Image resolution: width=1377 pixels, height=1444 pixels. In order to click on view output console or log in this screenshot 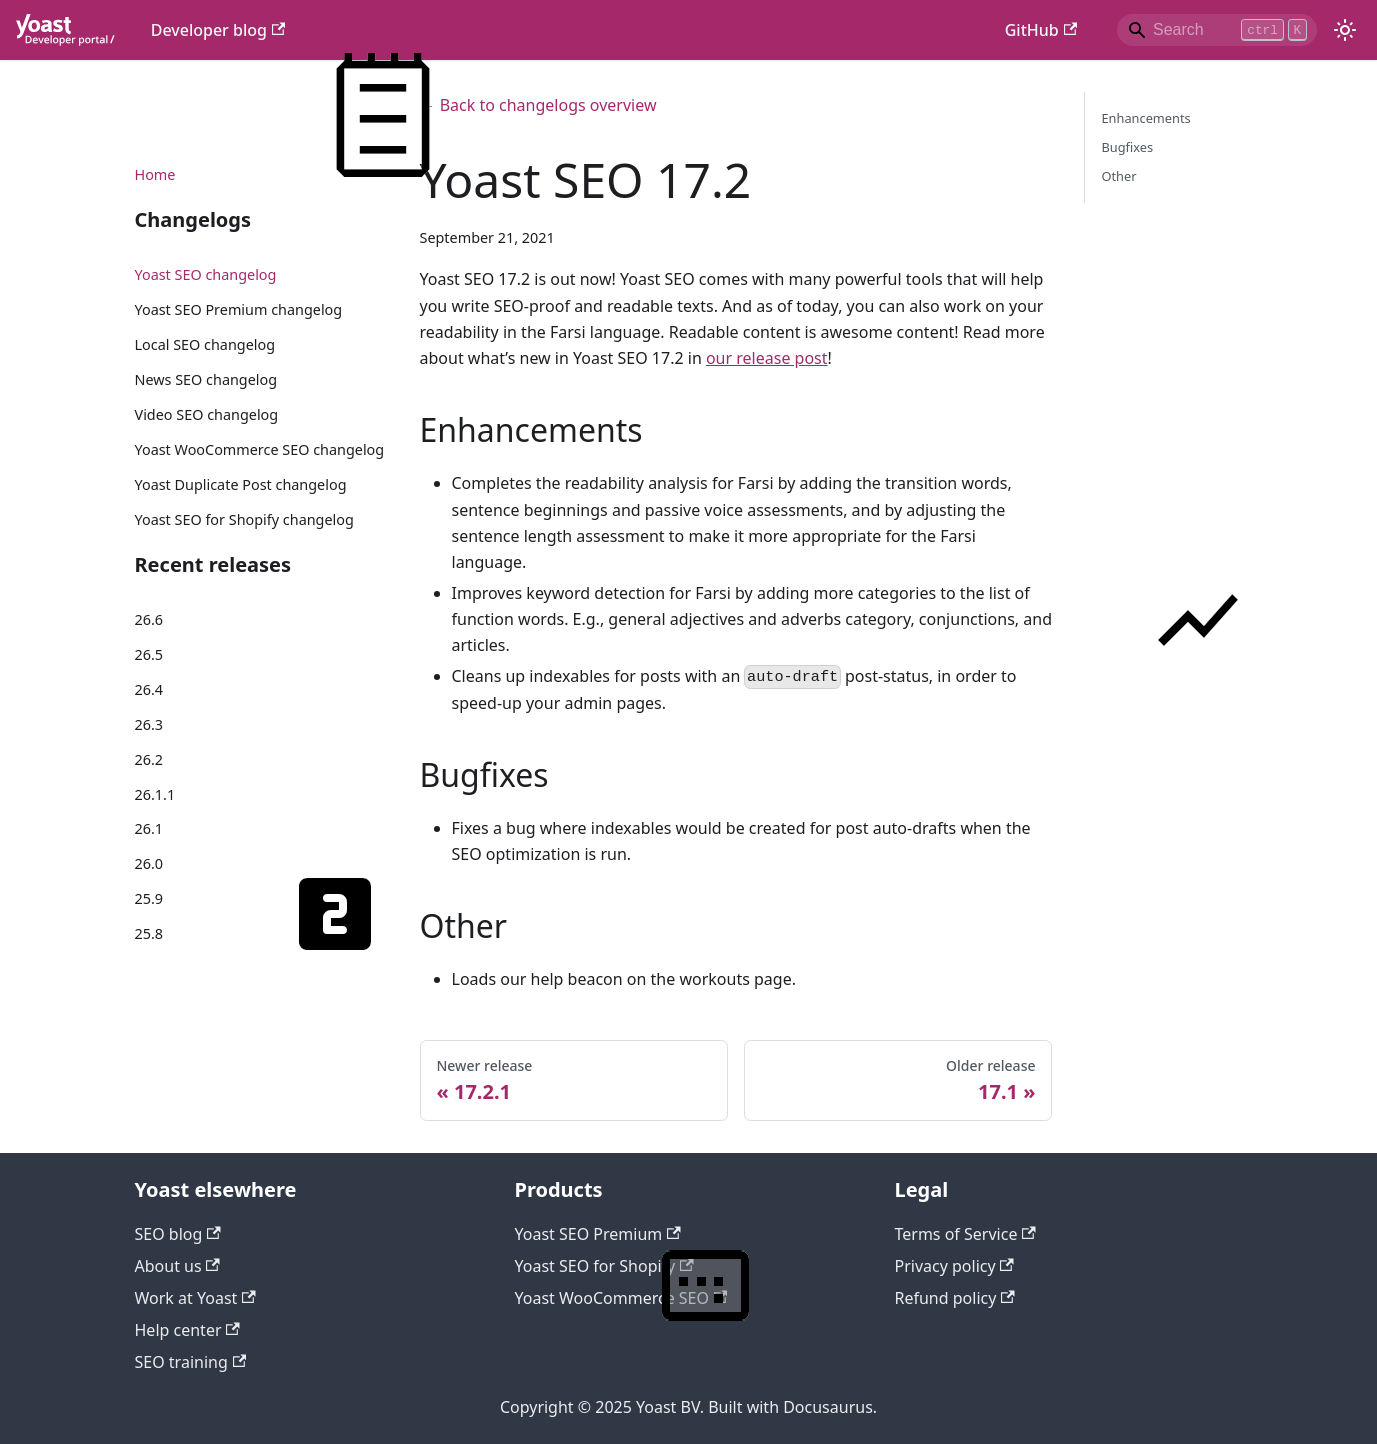, I will do `click(383, 115)`.